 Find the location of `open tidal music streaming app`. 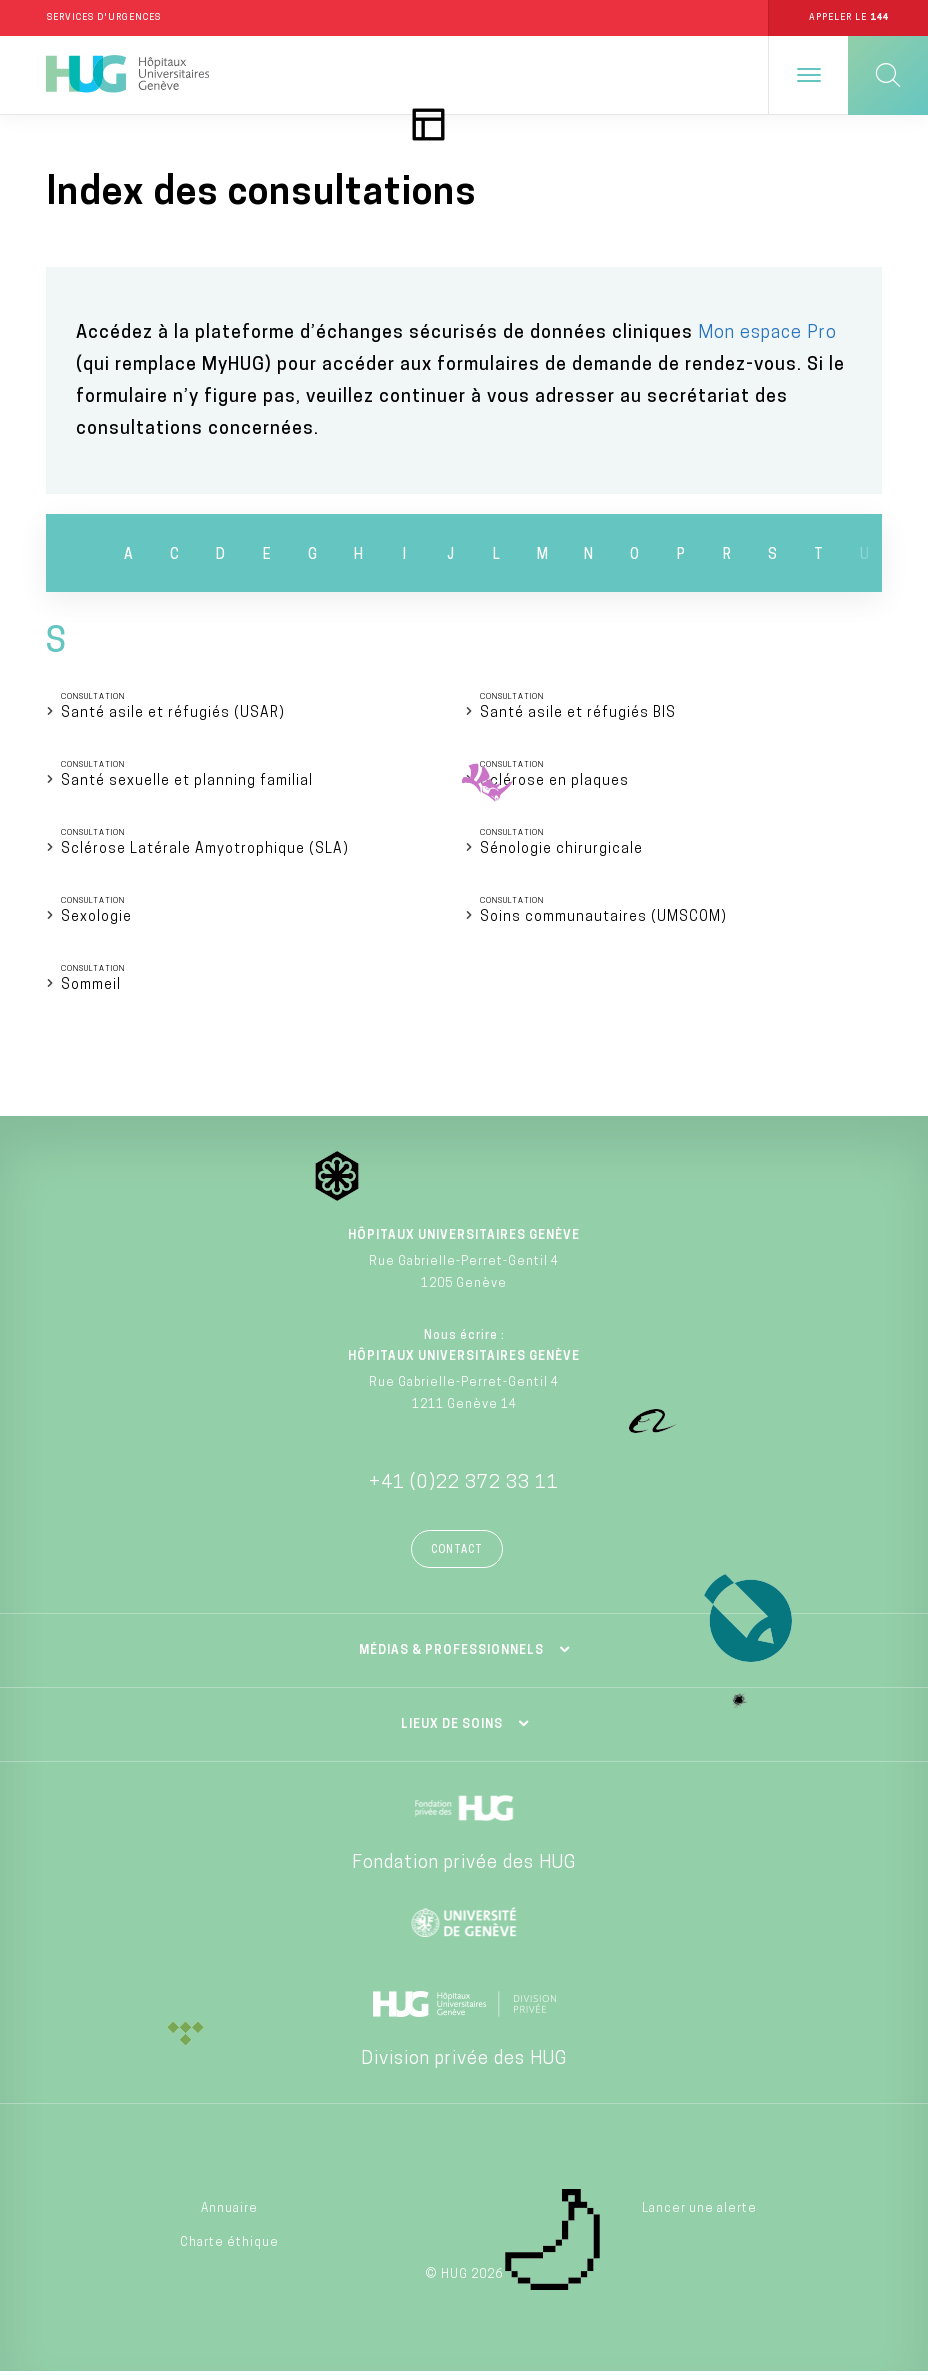

open tidal music streaming app is located at coordinates (185, 2033).